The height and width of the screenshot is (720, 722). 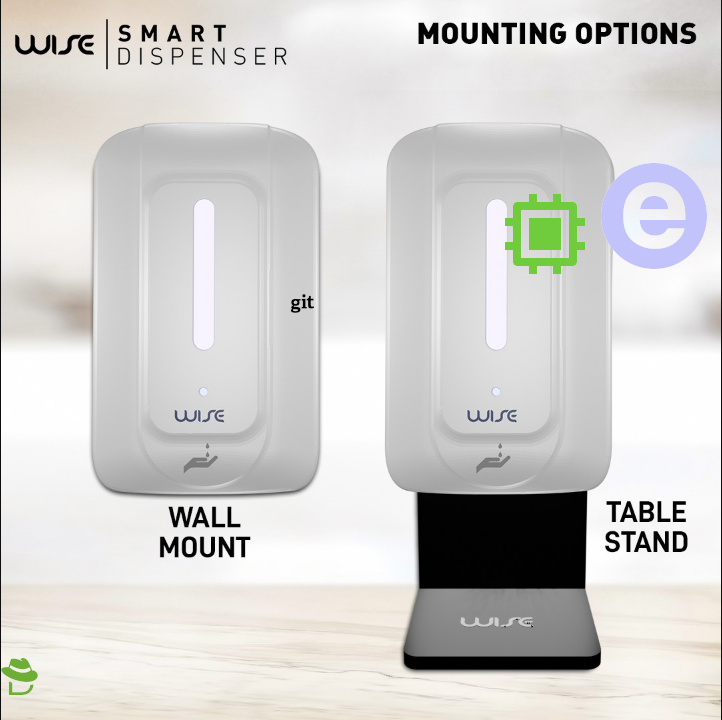 What do you see at coordinates (654, 216) in the screenshot?
I see `Embarcadero Technologies company logo` at bounding box center [654, 216].